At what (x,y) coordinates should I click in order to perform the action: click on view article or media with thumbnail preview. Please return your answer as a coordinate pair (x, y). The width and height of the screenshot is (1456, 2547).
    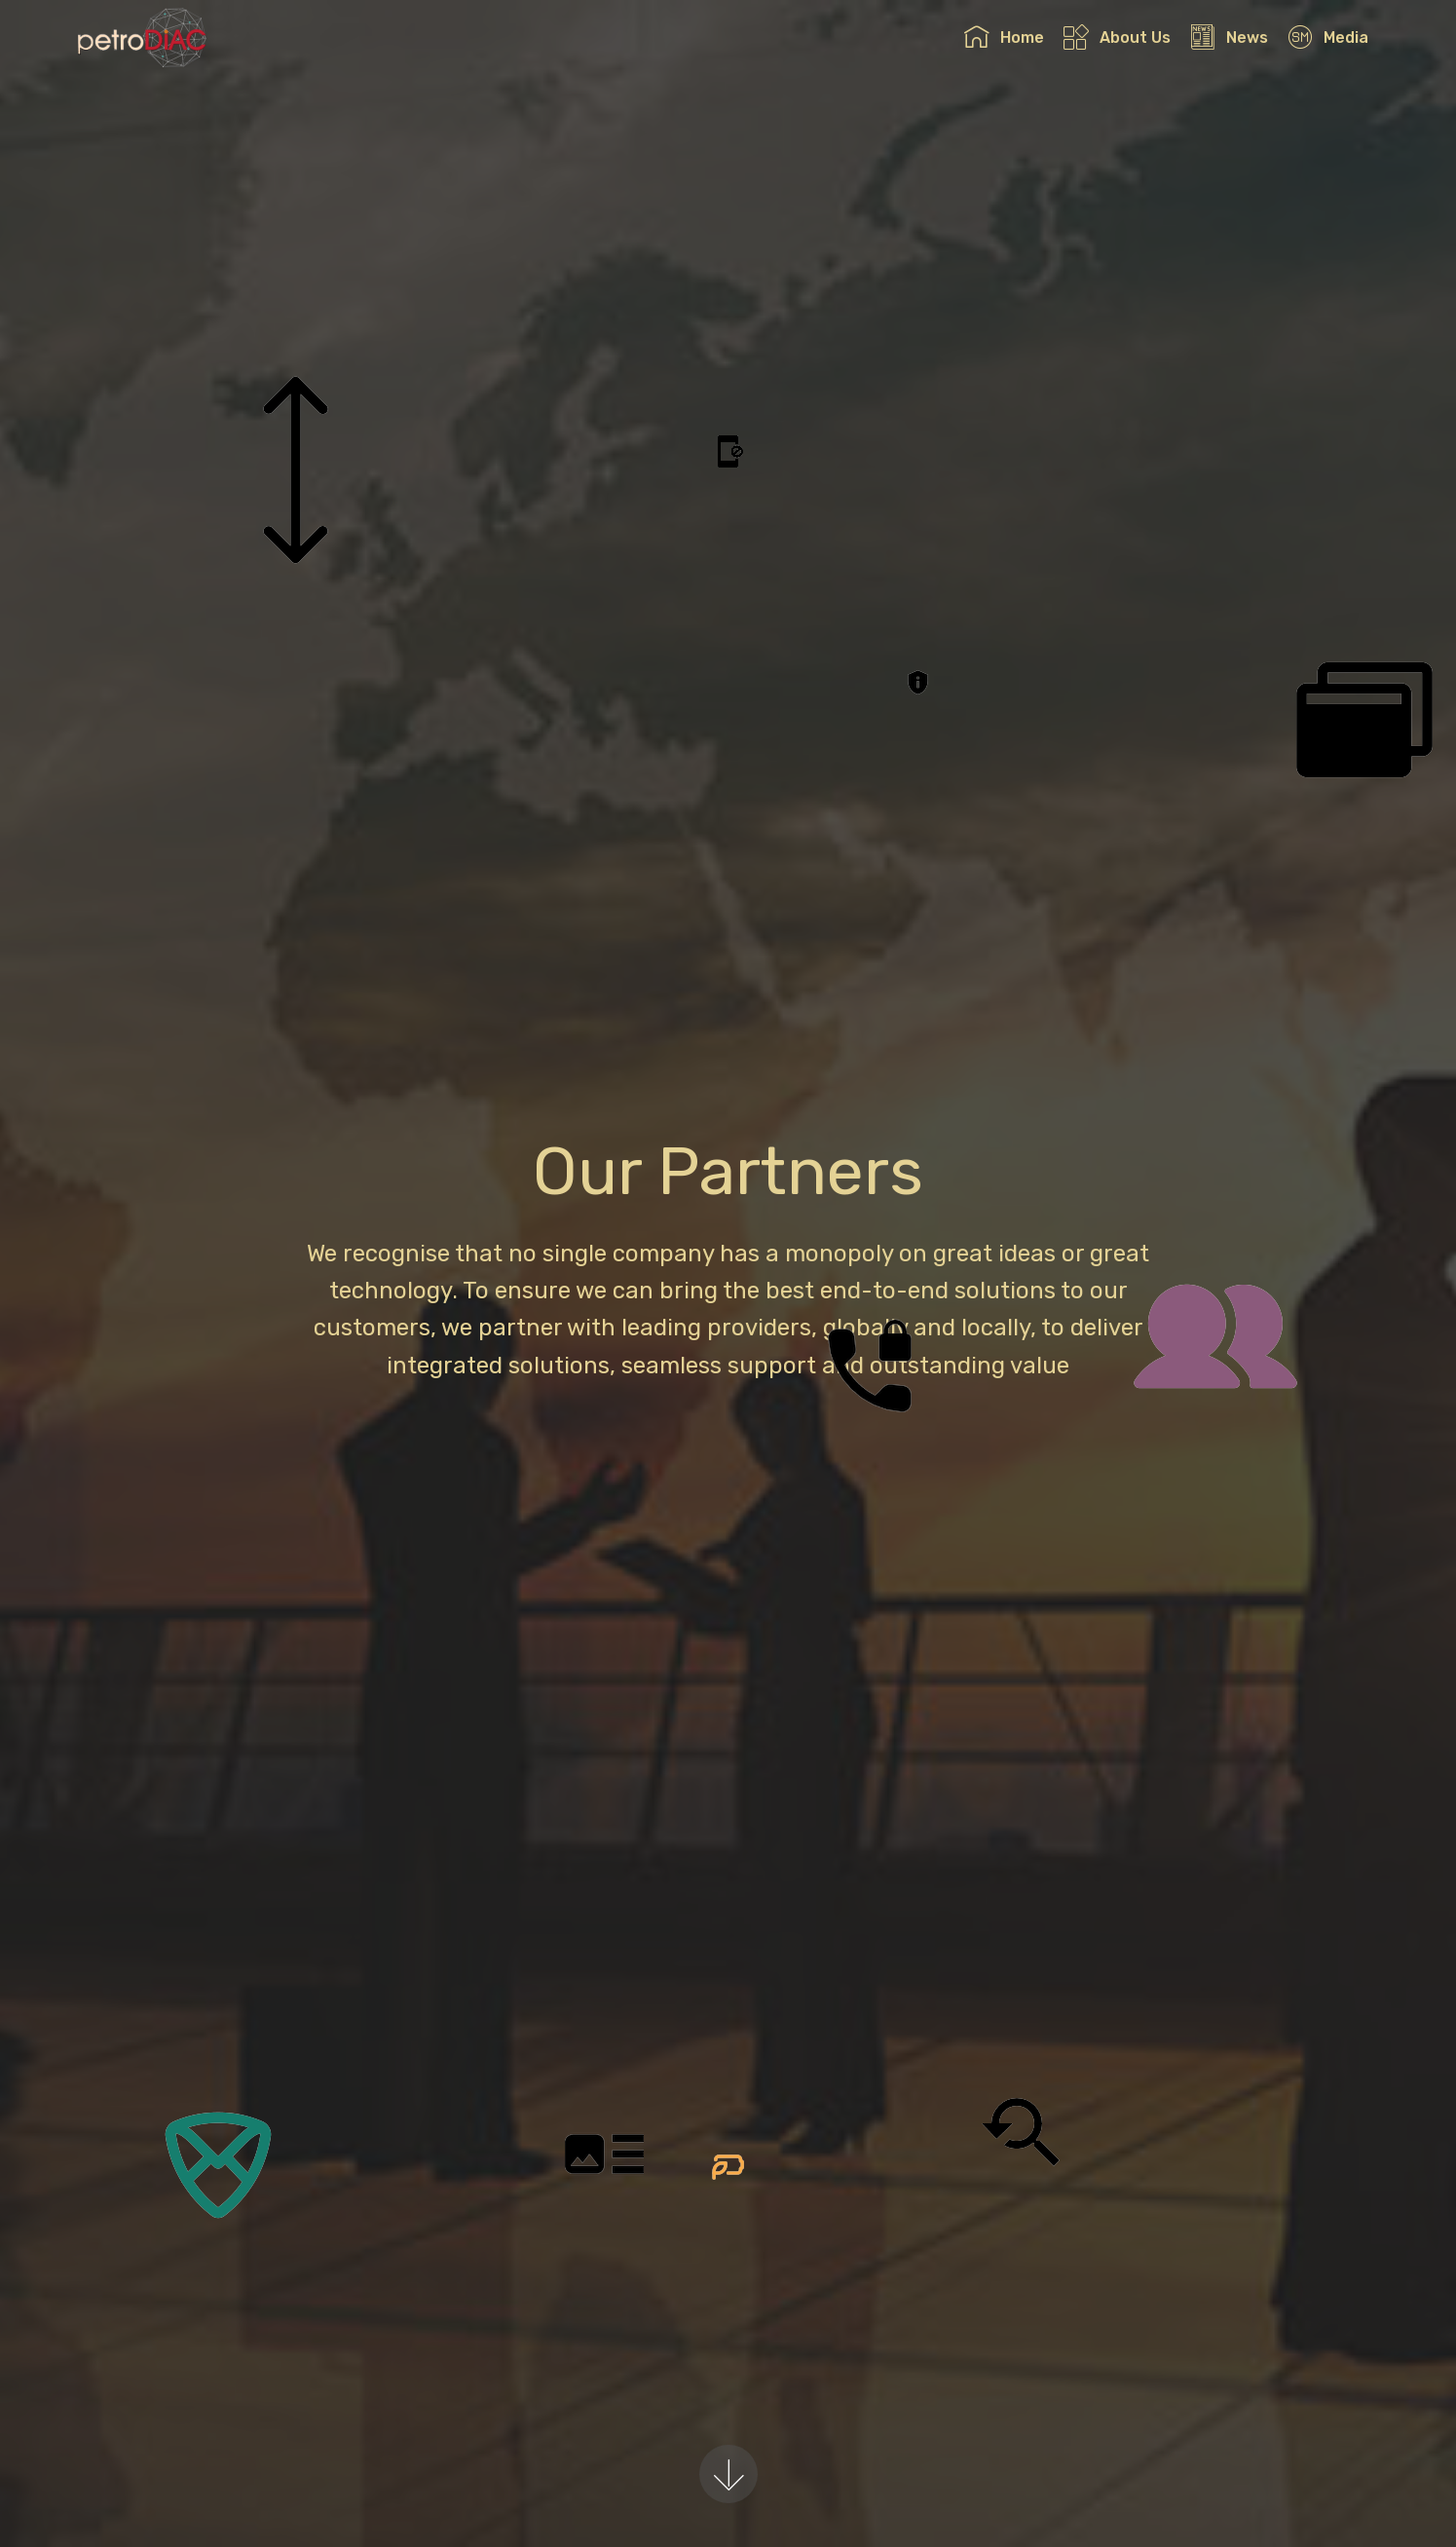
    Looking at the image, I should click on (604, 2154).